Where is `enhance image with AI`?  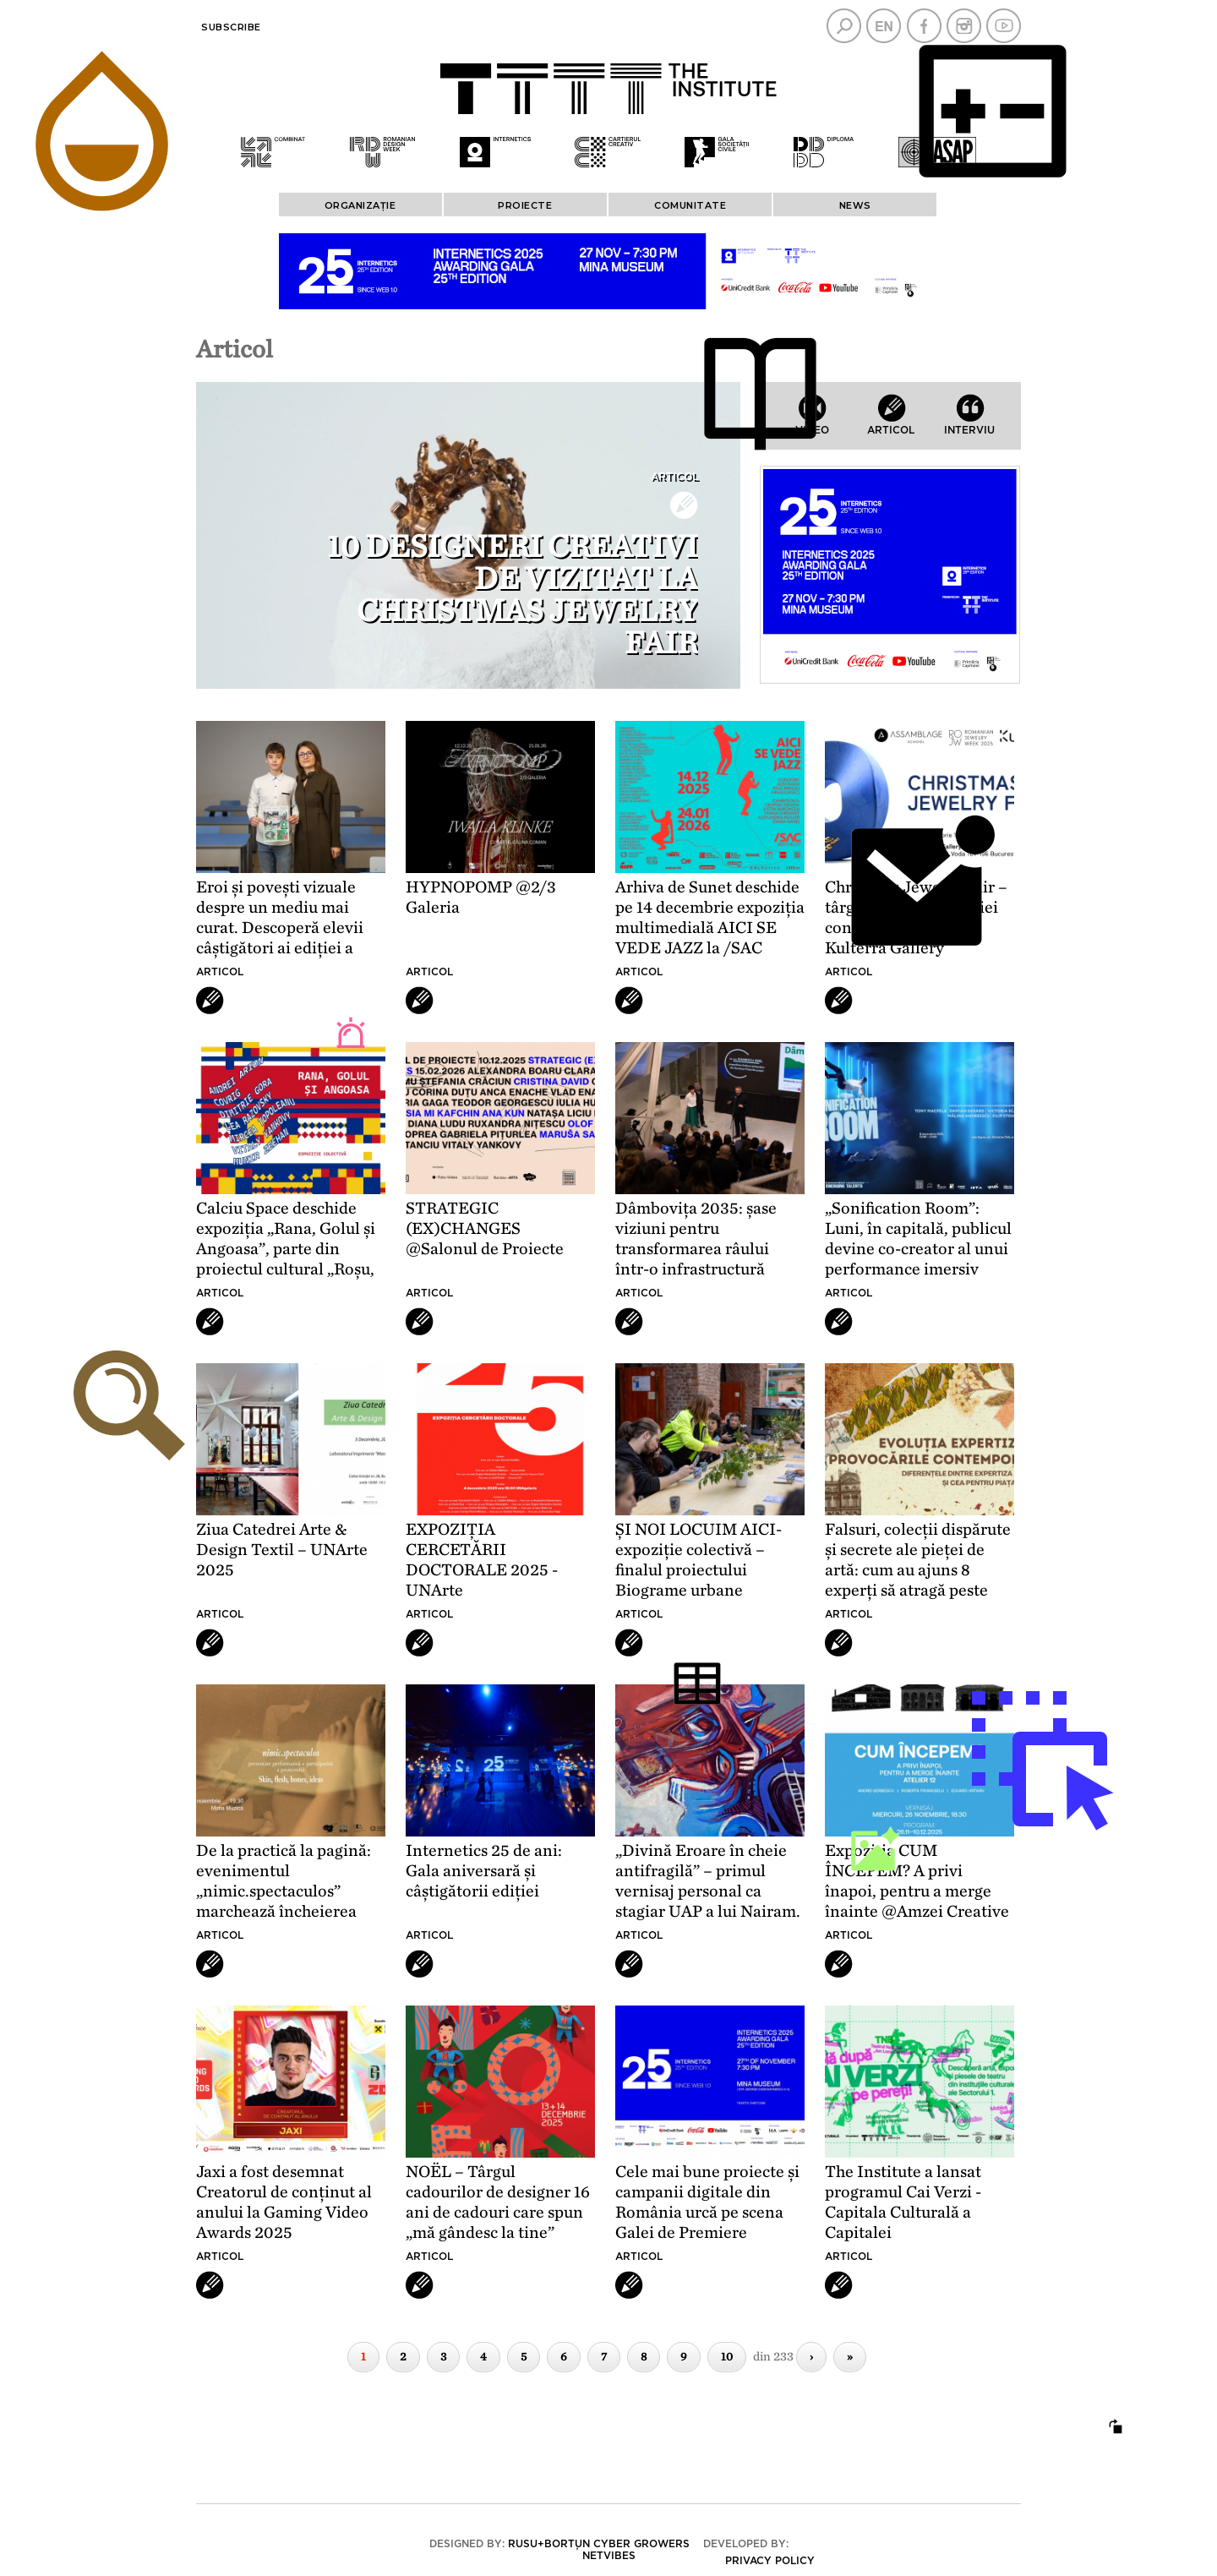
enhance image with AI is located at coordinates (873, 1851).